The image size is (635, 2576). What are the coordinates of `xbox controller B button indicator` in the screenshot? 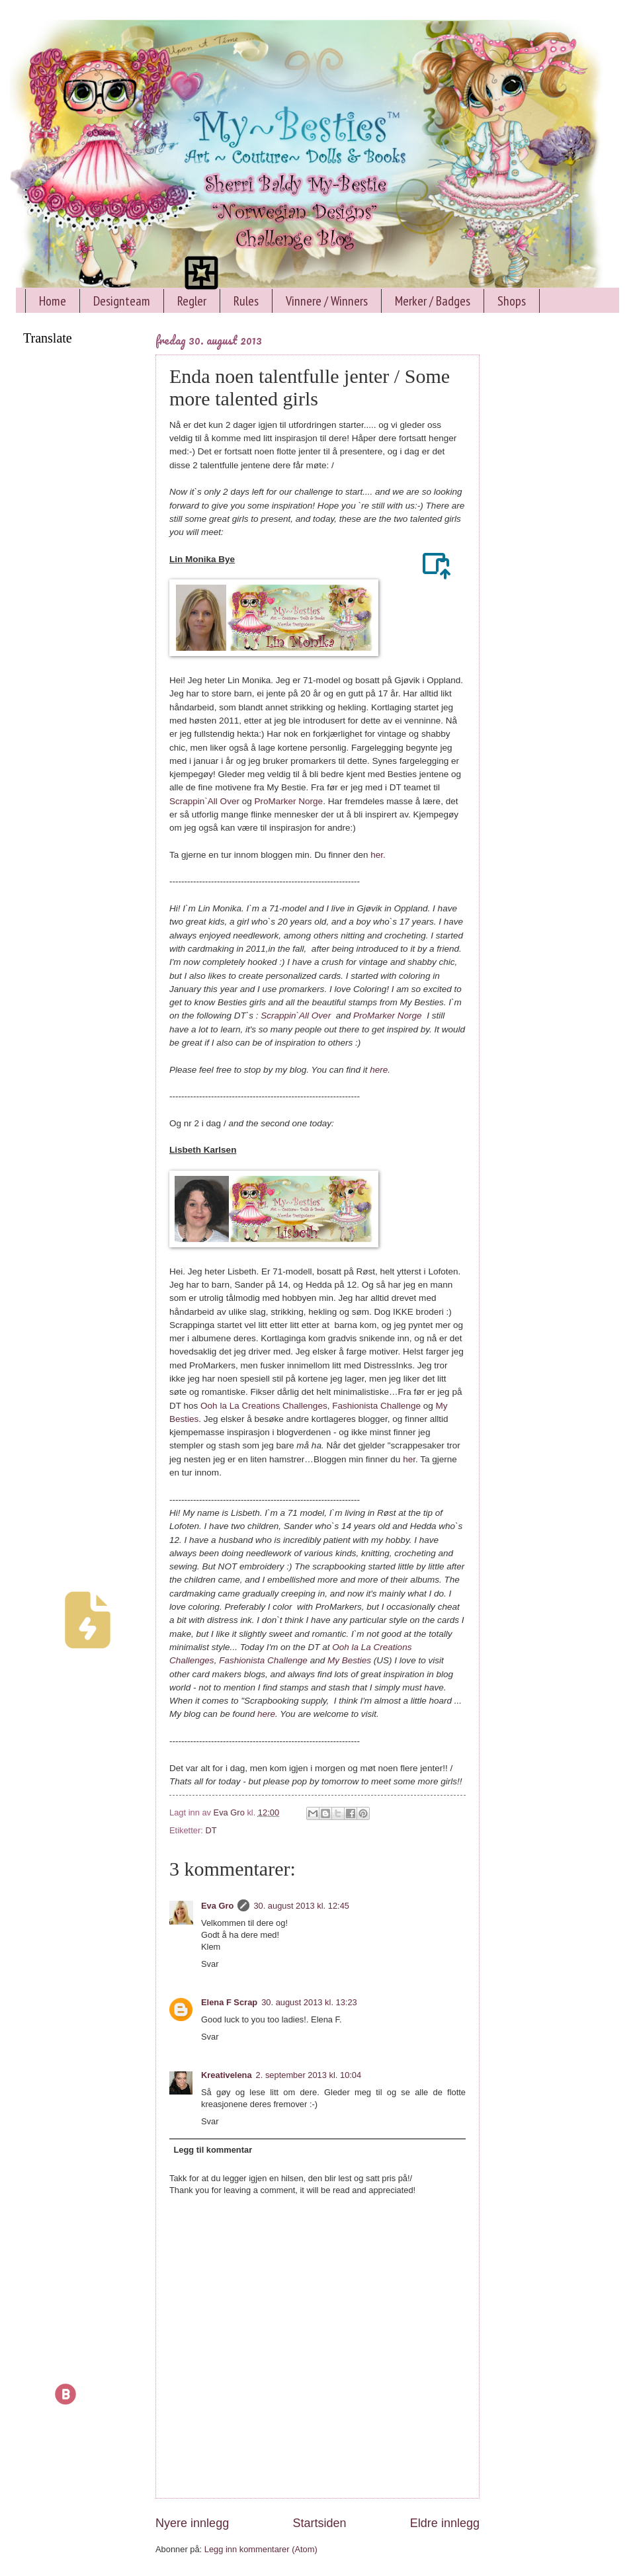 It's located at (65, 2394).